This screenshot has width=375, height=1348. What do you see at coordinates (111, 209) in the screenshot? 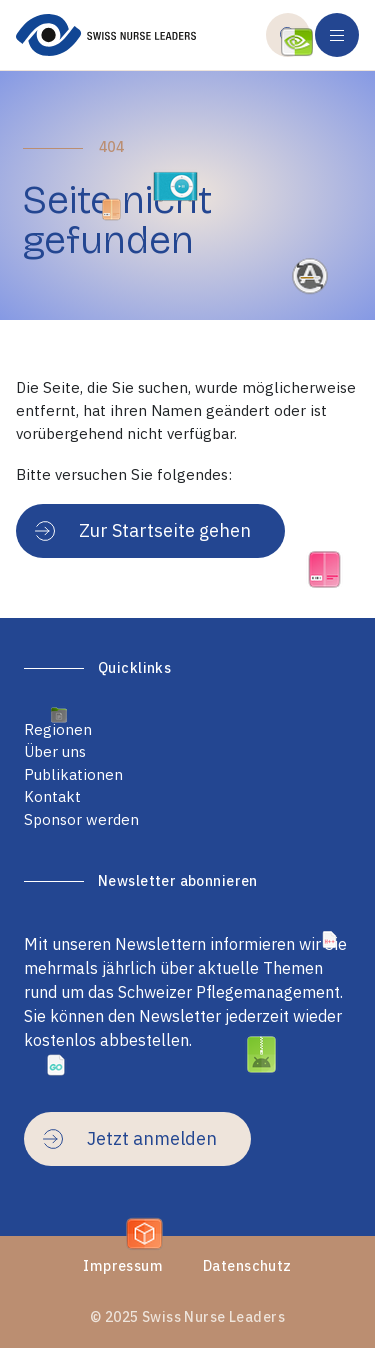
I see `a compressed archive or package file` at bounding box center [111, 209].